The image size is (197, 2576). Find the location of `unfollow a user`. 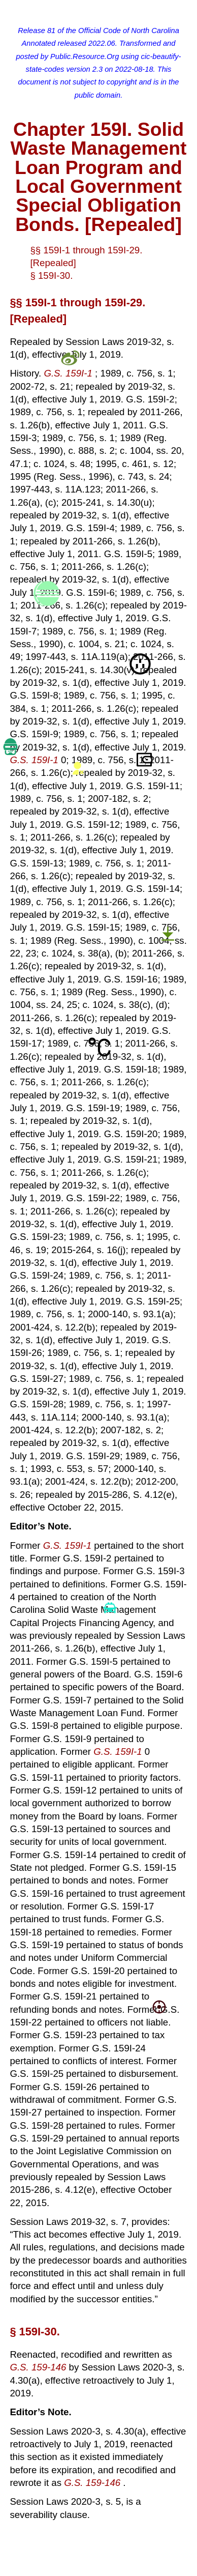

unfollow a user is located at coordinates (77, 768).